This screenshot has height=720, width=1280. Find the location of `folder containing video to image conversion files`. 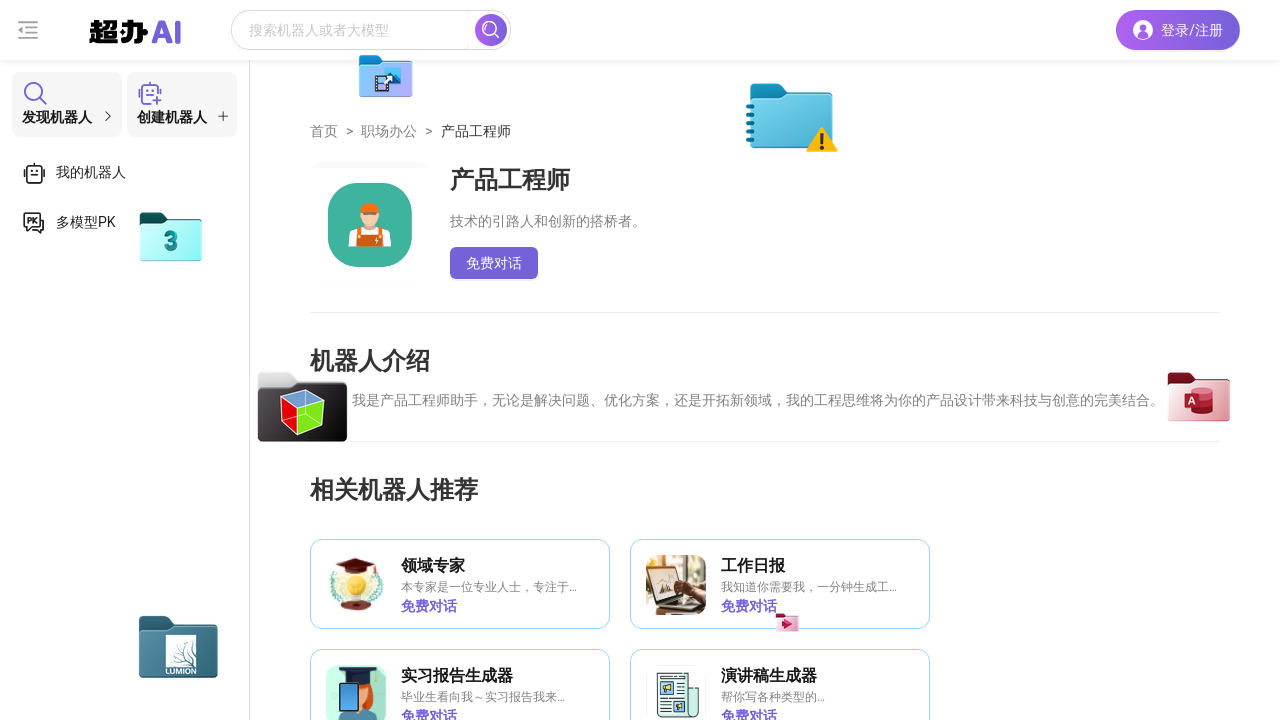

folder containing video to image conversion files is located at coordinates (385, 77).